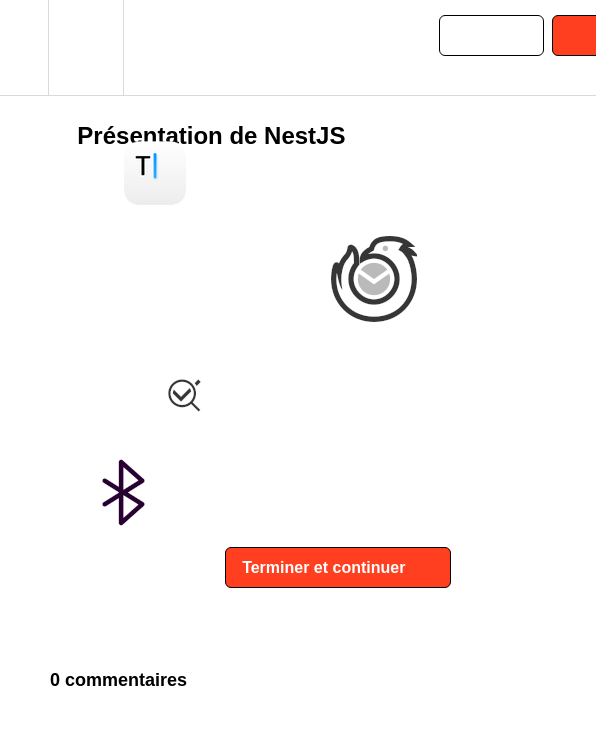 The image size is (596, 745). Describe the element at coordinates (374, 279) in the screenshot. I see `open thunderbird email client` at that location.